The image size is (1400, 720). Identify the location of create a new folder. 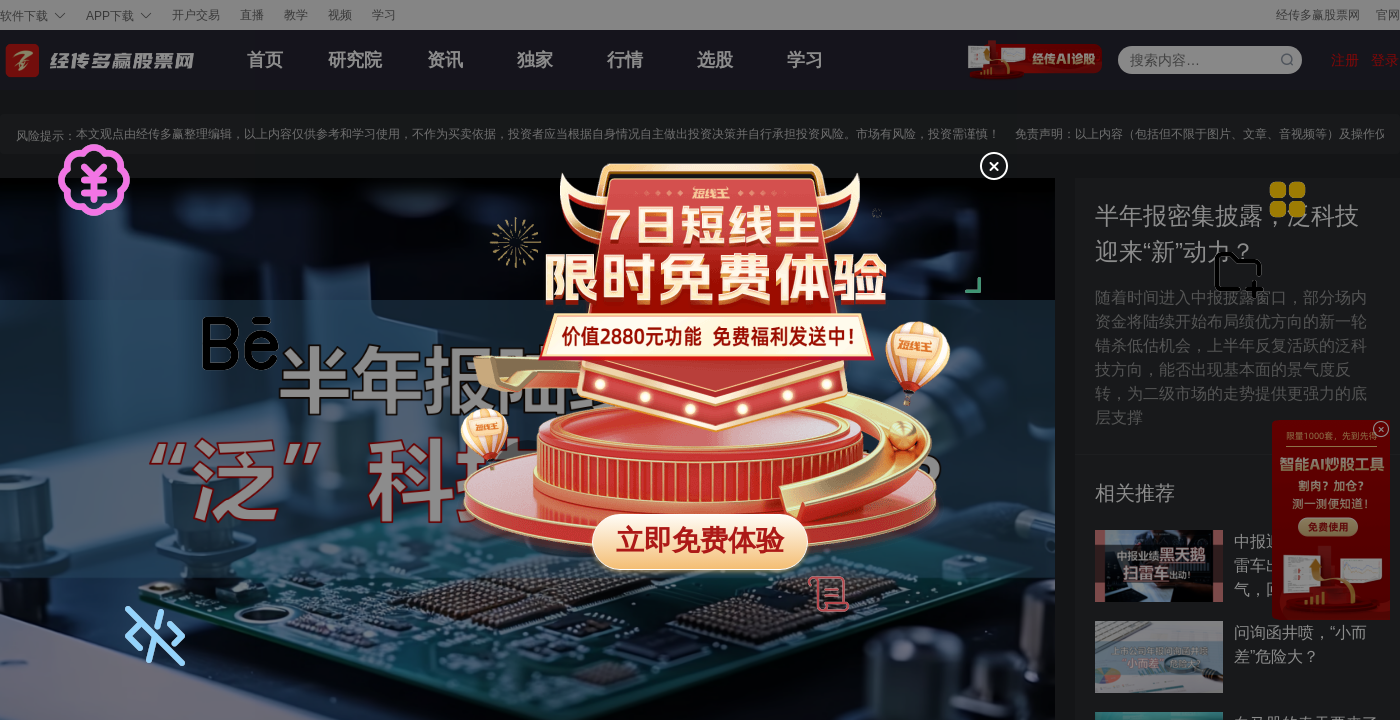
(1238, 273).